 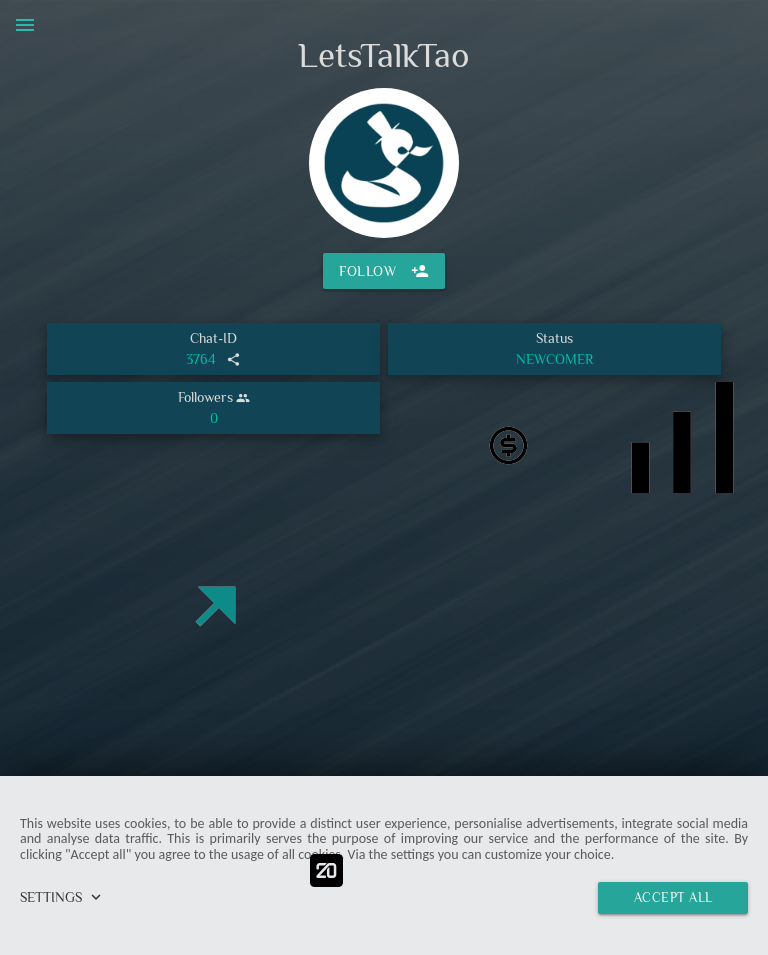 I want to click on open link in new tab or window, so click(x=215, y=606).